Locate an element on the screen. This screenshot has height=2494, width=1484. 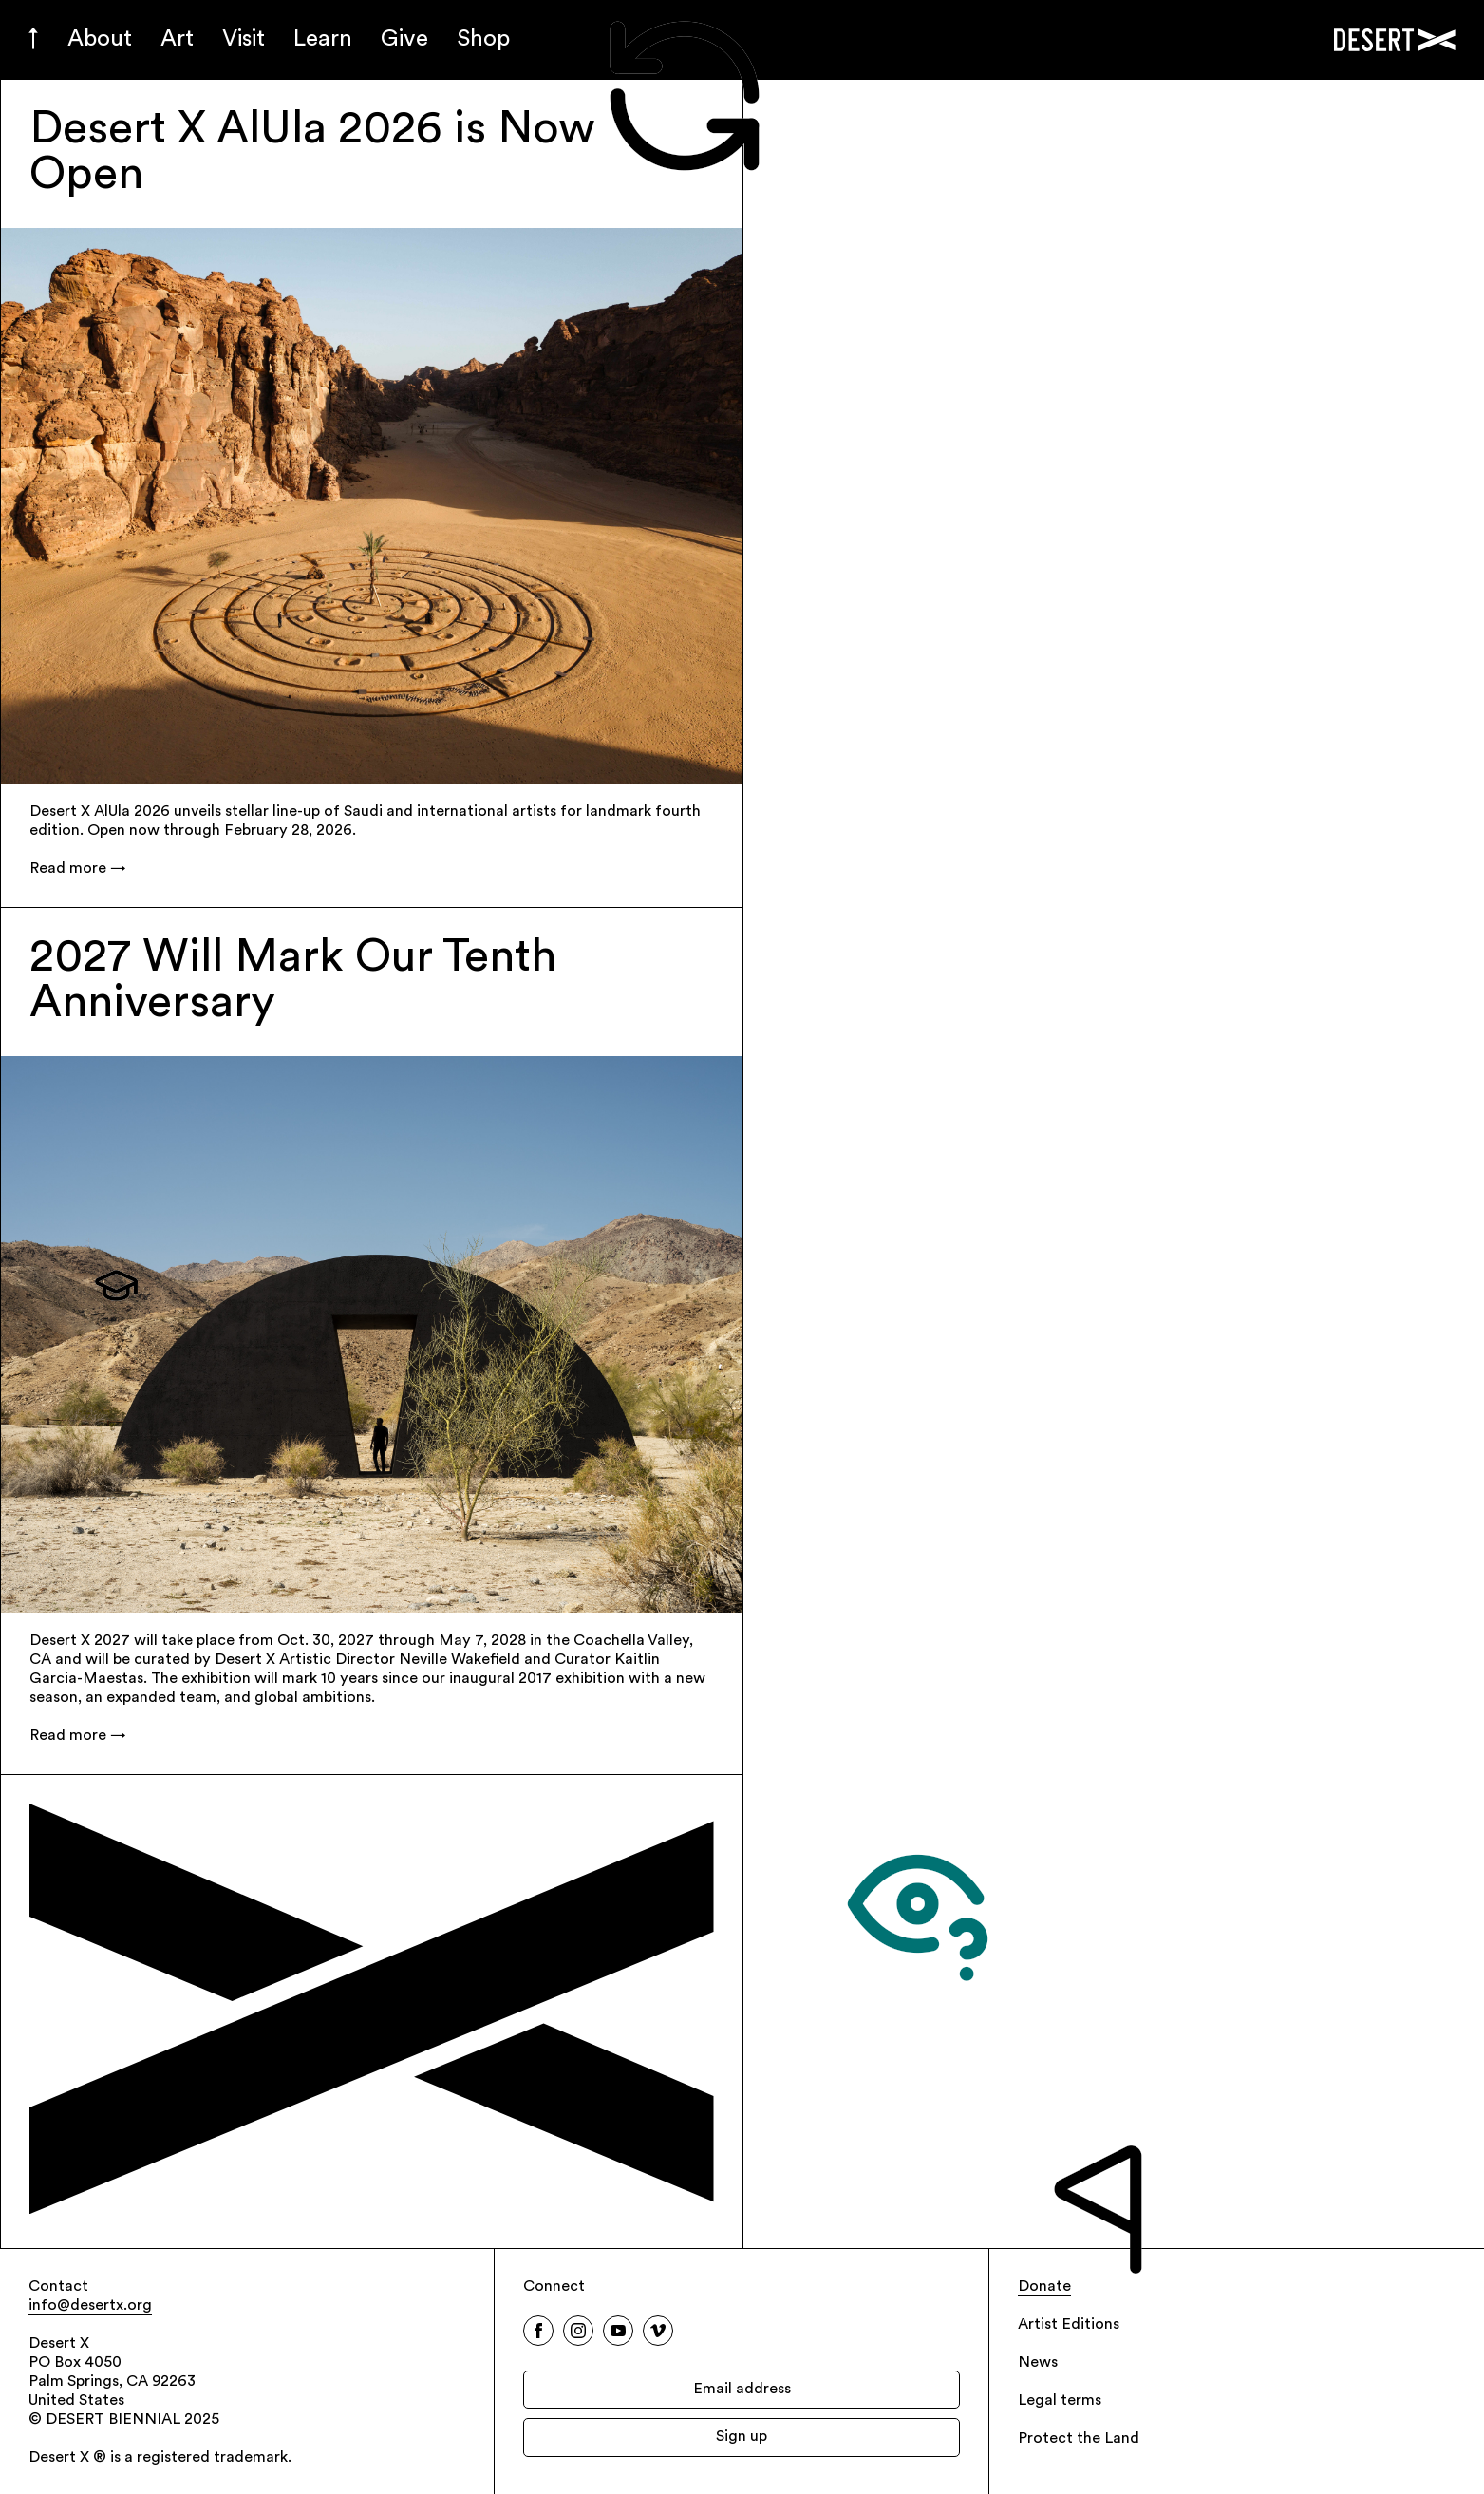
access education or learning resources is located at coordinates (116, 1285).